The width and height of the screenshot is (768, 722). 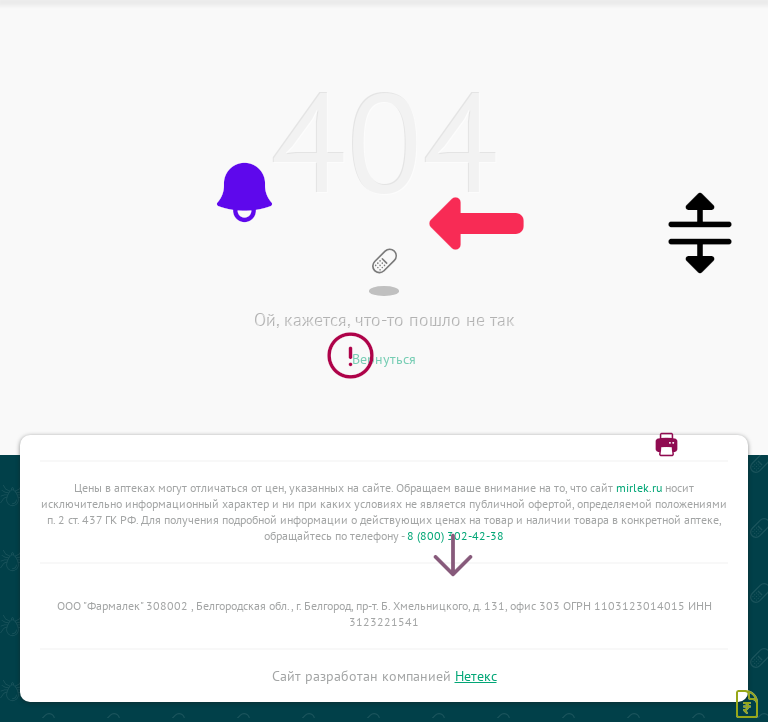 I want to click on print the current document, so click(x=666, y=444).